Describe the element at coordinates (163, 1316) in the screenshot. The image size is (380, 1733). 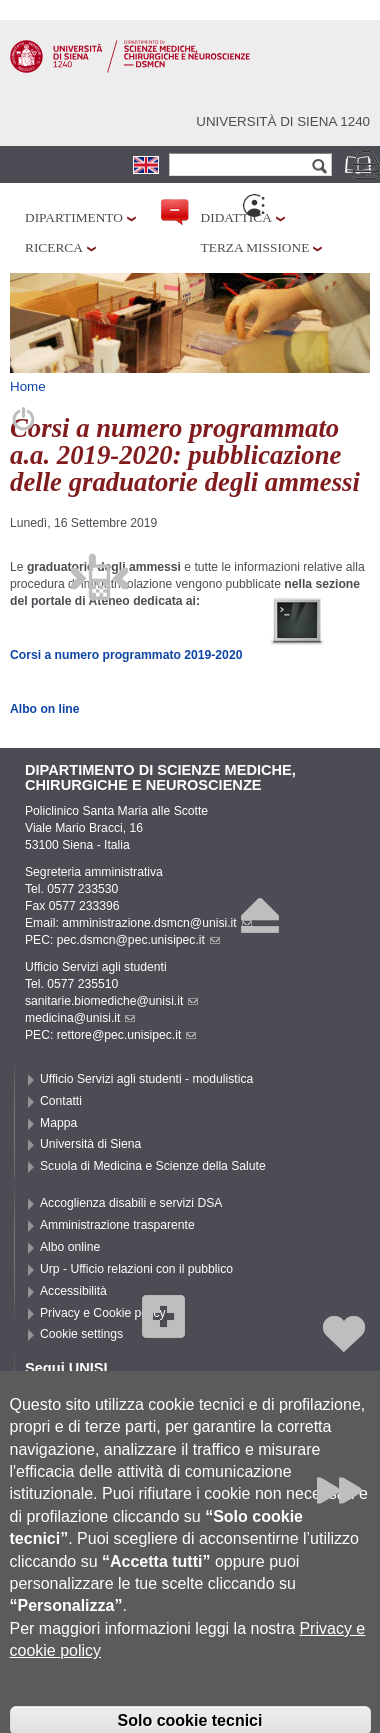
I see `zoom in on the current view` at that location.